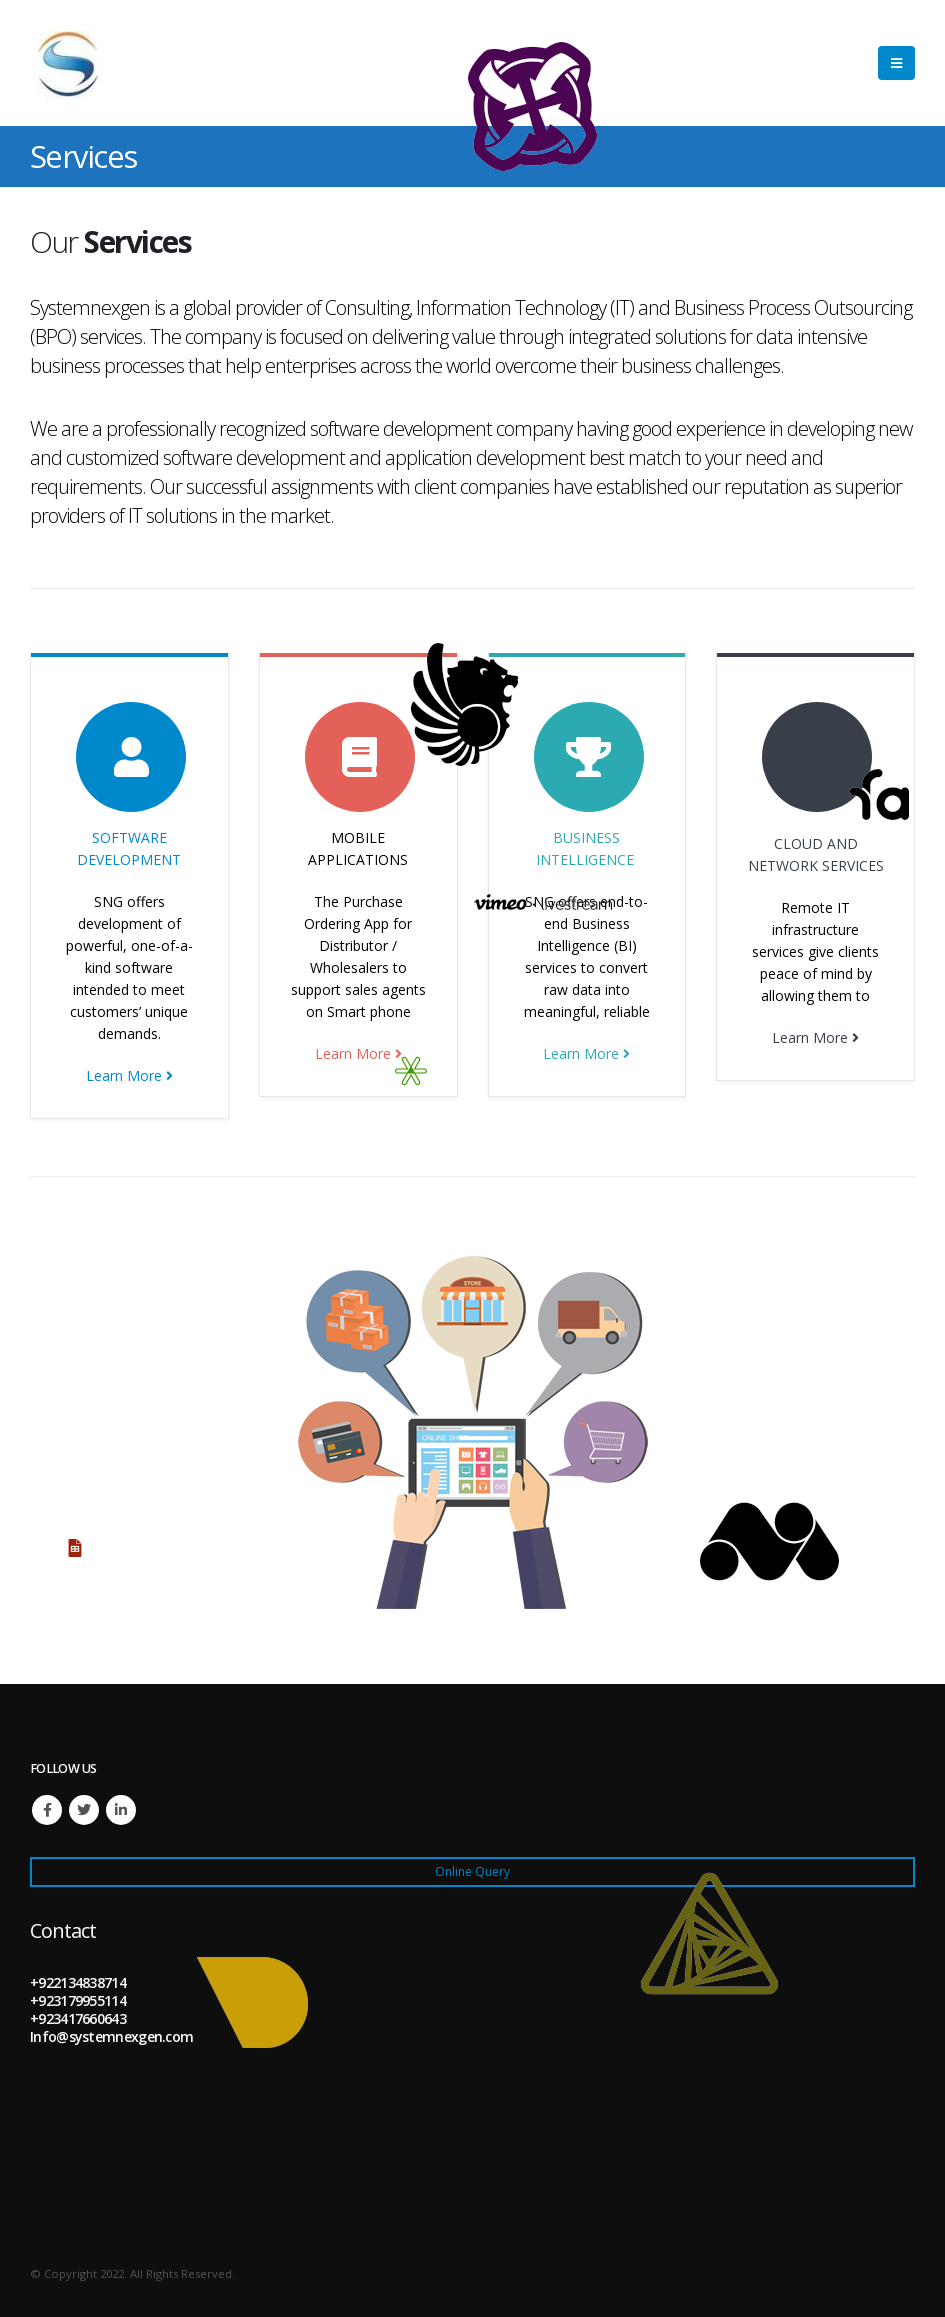  Describe the element at coordinates (543, 902) in the screenshot. I see `open vimeo livestream app` at that location.